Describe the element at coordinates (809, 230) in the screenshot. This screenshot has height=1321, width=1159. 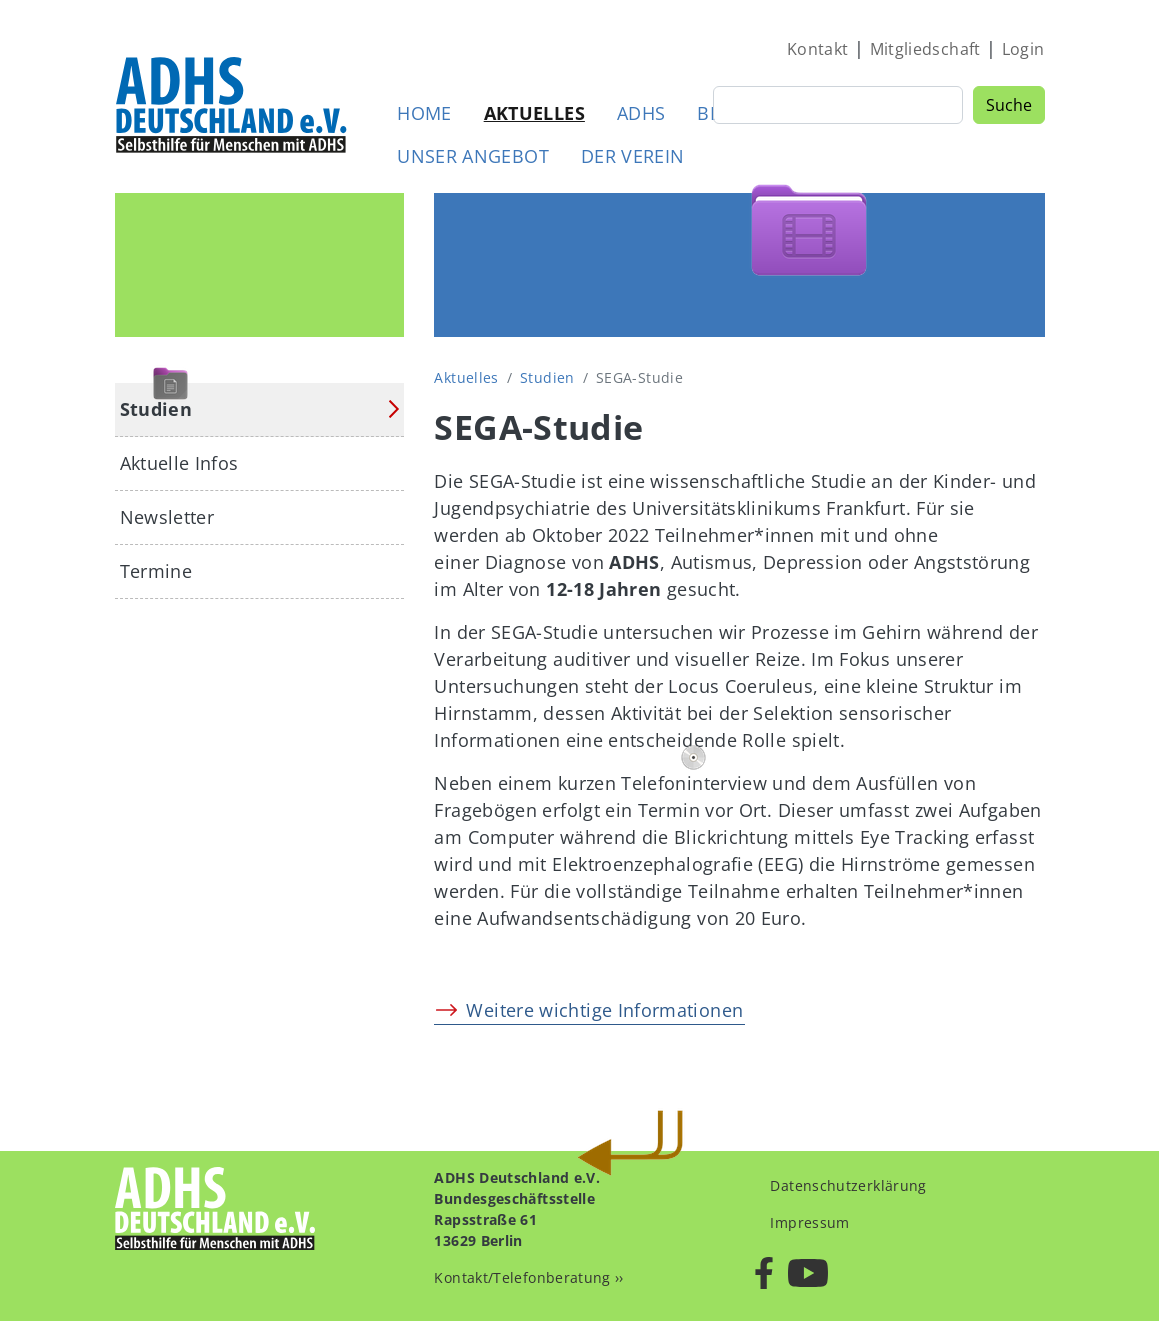
I see `open your videos folder` at that location.